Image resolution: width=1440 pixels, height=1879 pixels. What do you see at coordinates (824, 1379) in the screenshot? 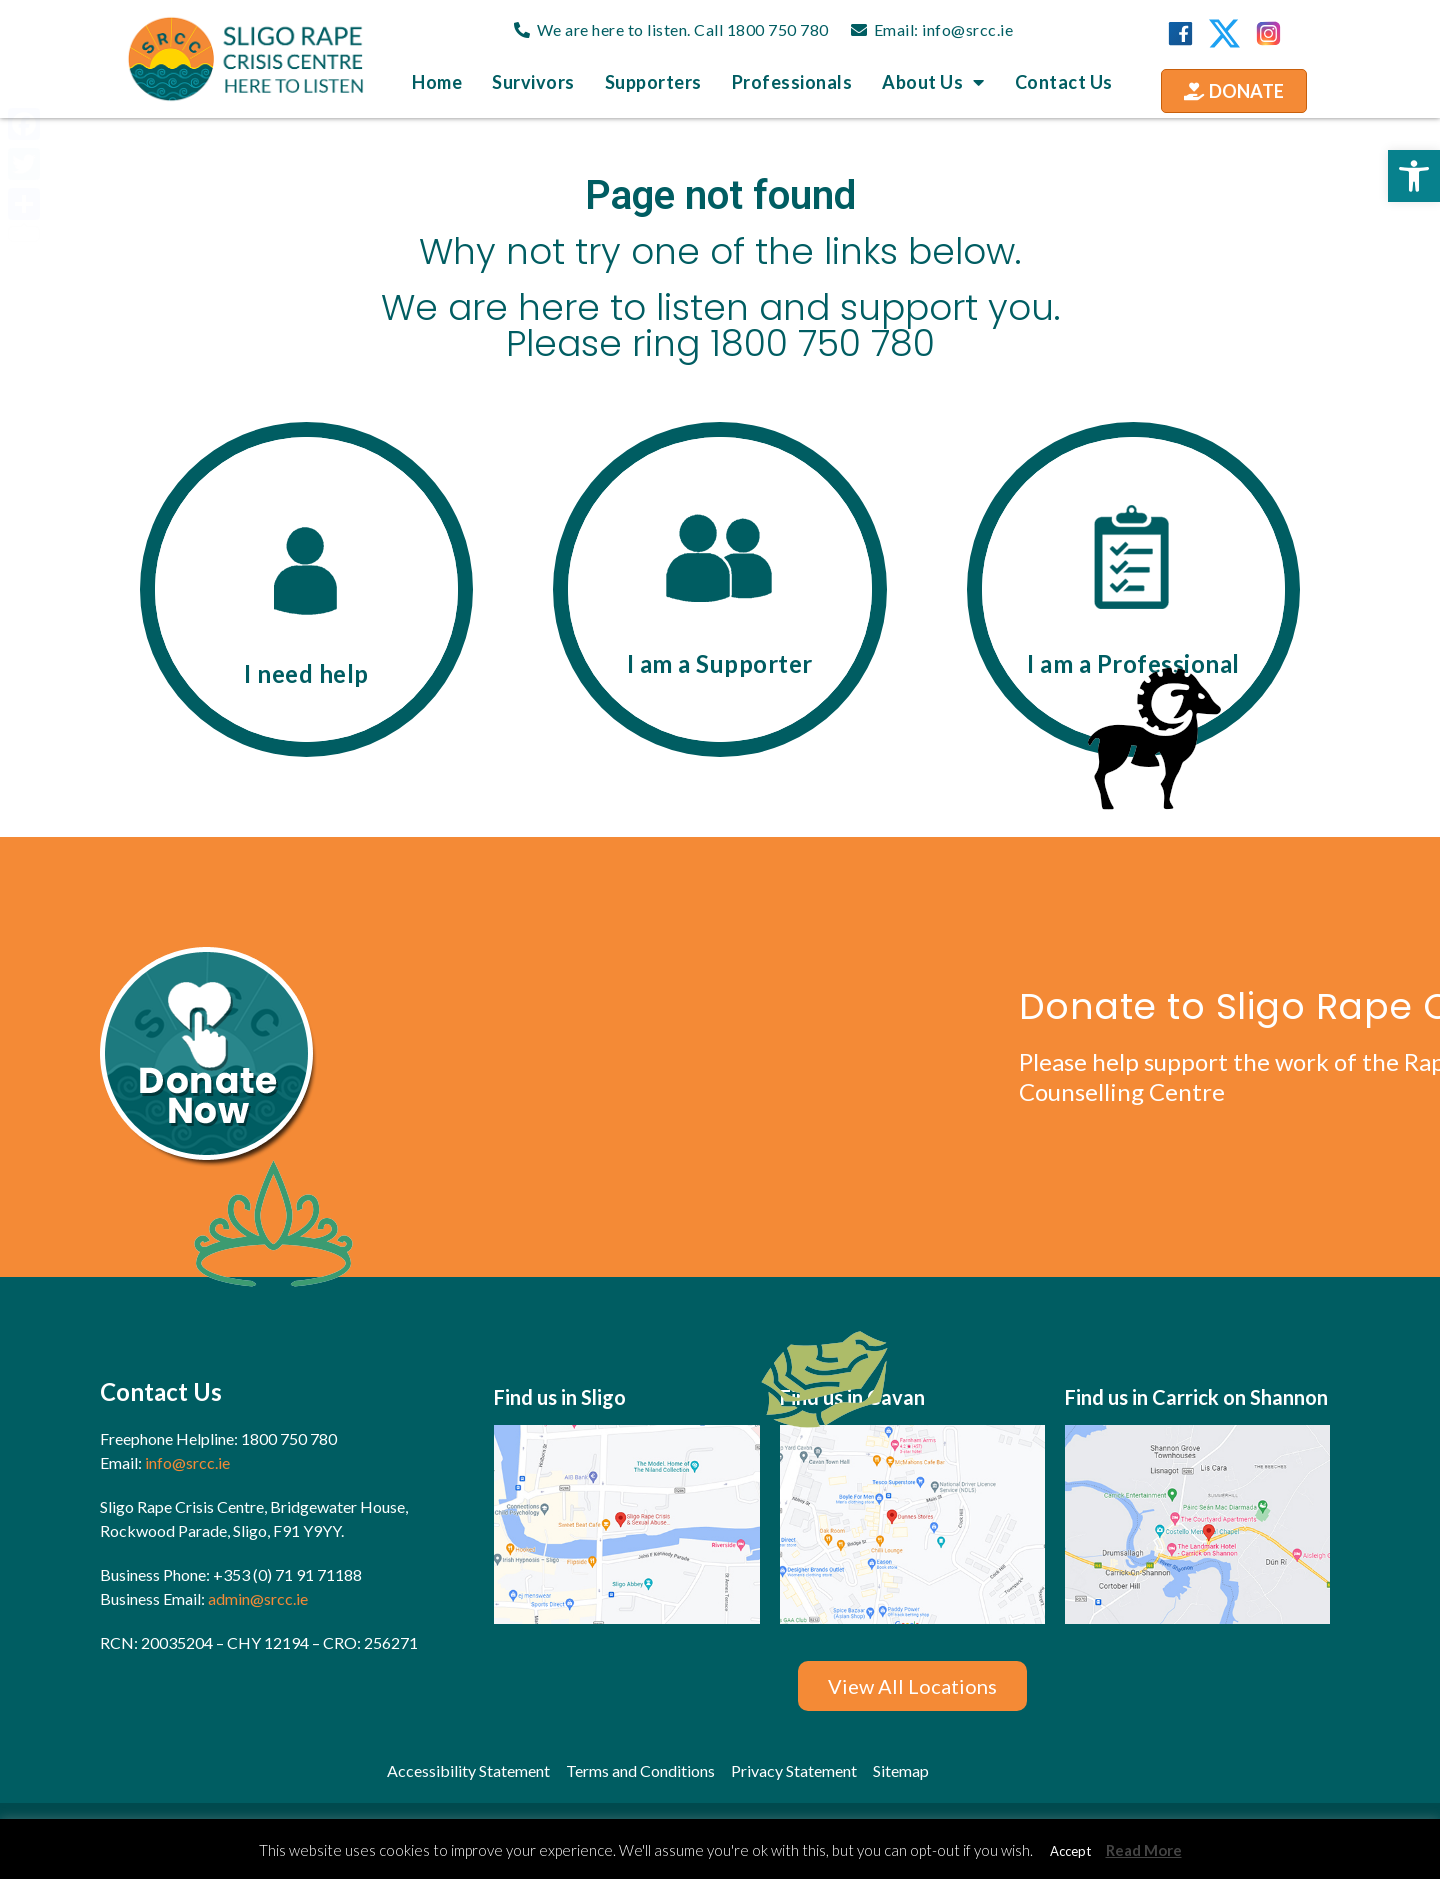
I see `indicates seafood or shellfish category` at bounding box center [824, 1379].